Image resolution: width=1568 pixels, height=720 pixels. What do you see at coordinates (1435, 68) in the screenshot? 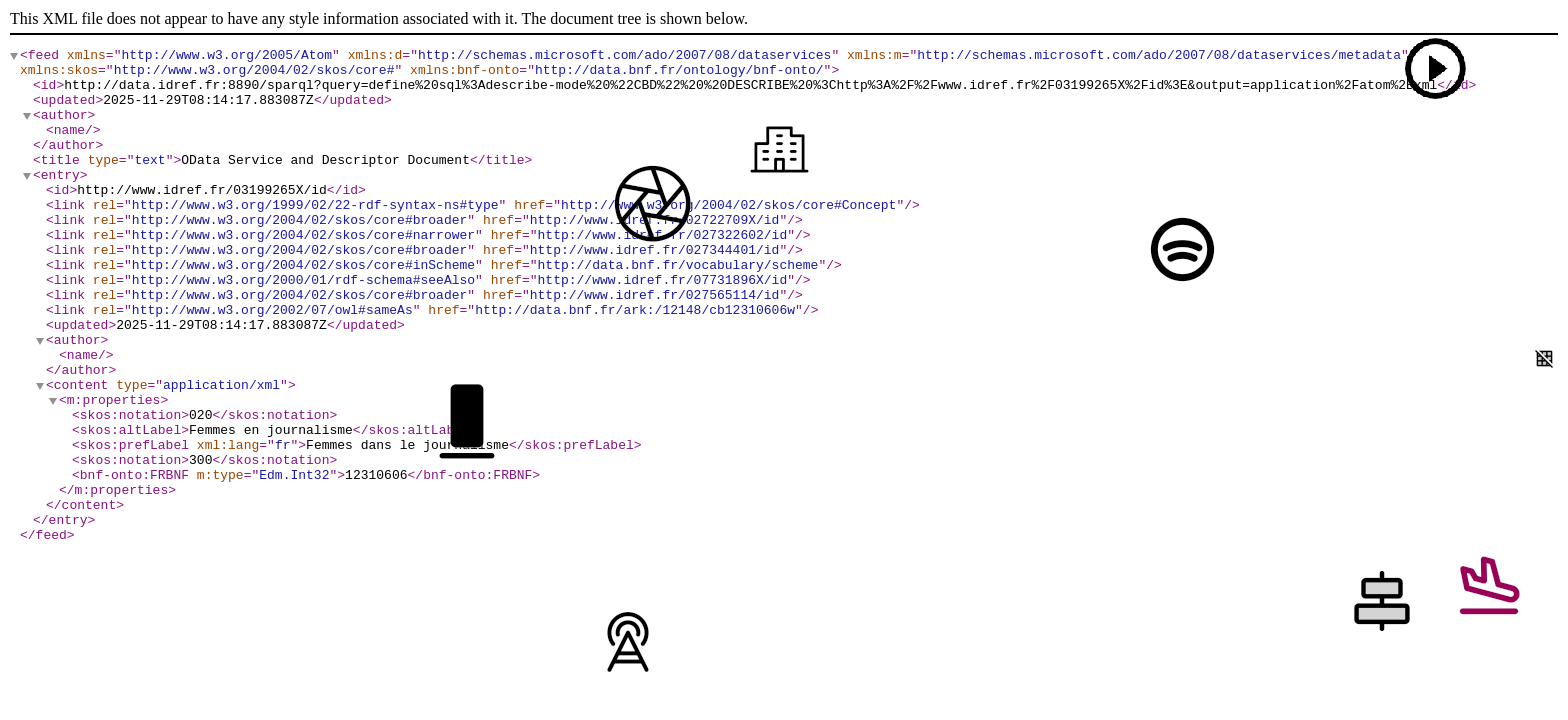
I see `play media or video content` at bounding box center [1435, 68].